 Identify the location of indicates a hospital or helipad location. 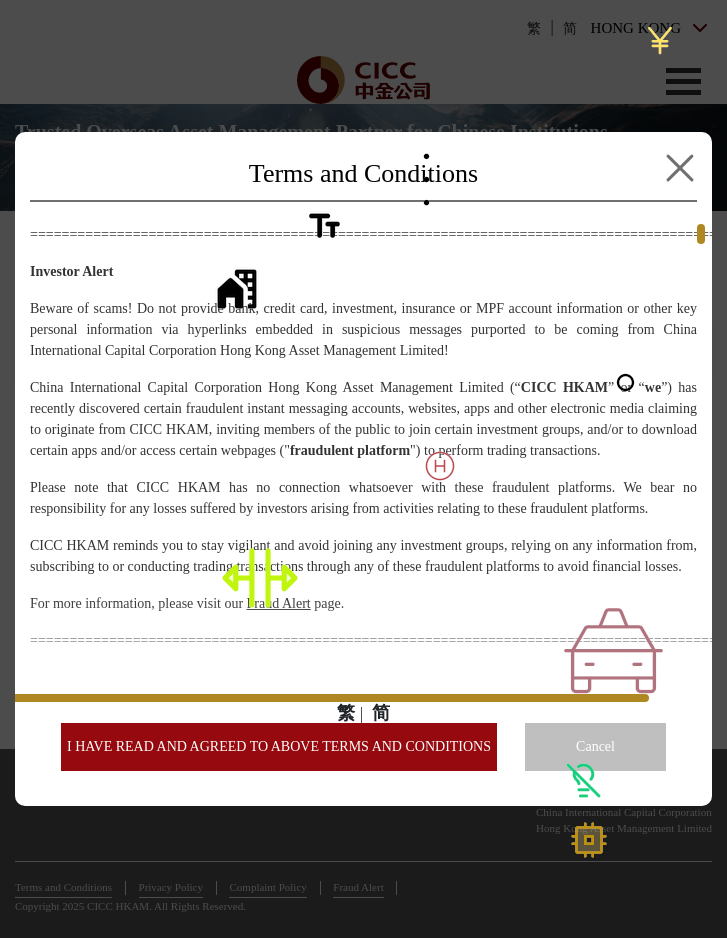
(440, 466).